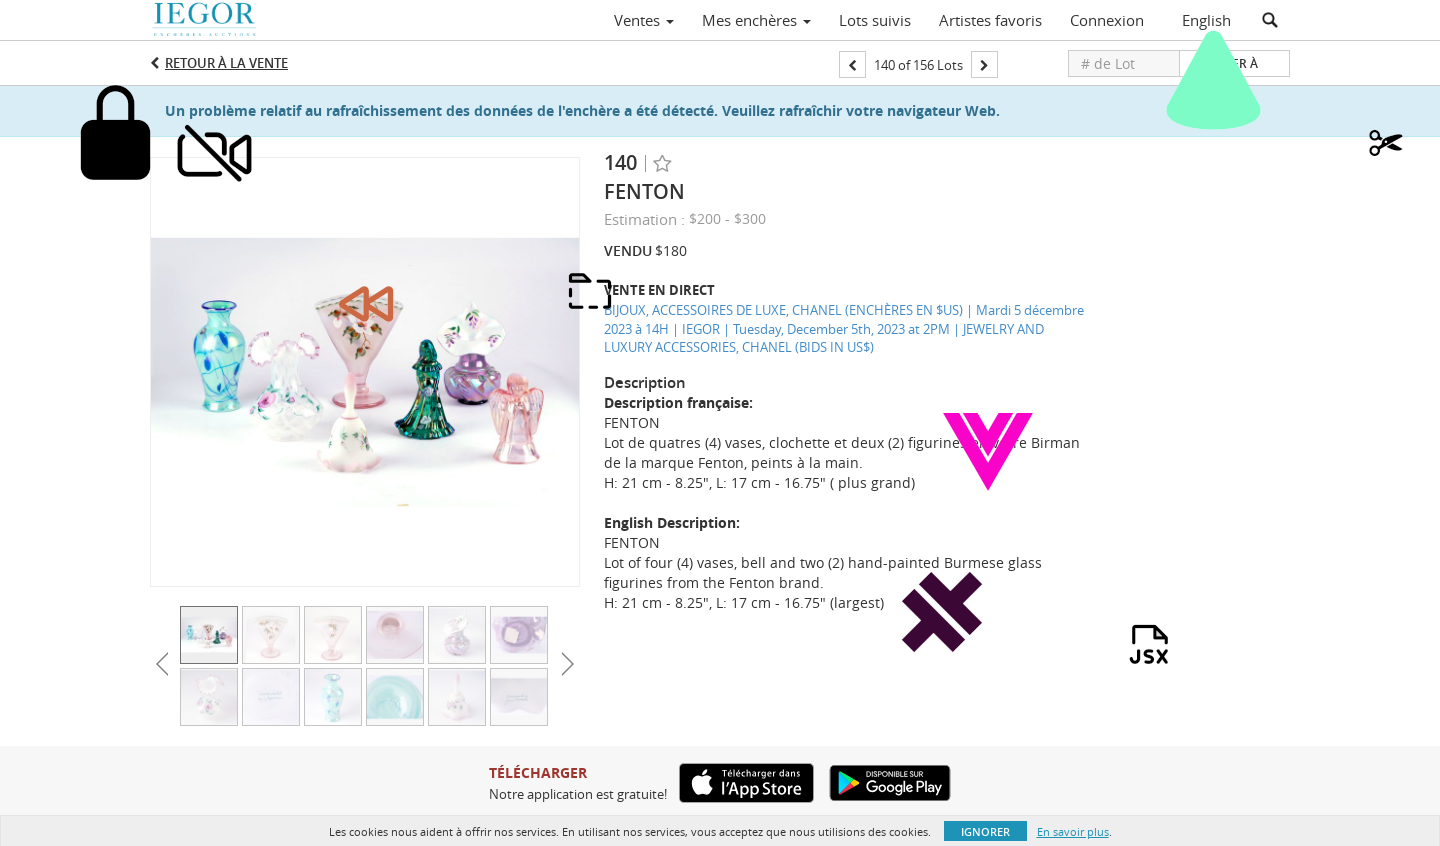 This screenshot has height=846, width=1440. What do you see at coordinates (590, 291) in the screenshot?
I see `create a new folder` at bounding box center [590, 291].